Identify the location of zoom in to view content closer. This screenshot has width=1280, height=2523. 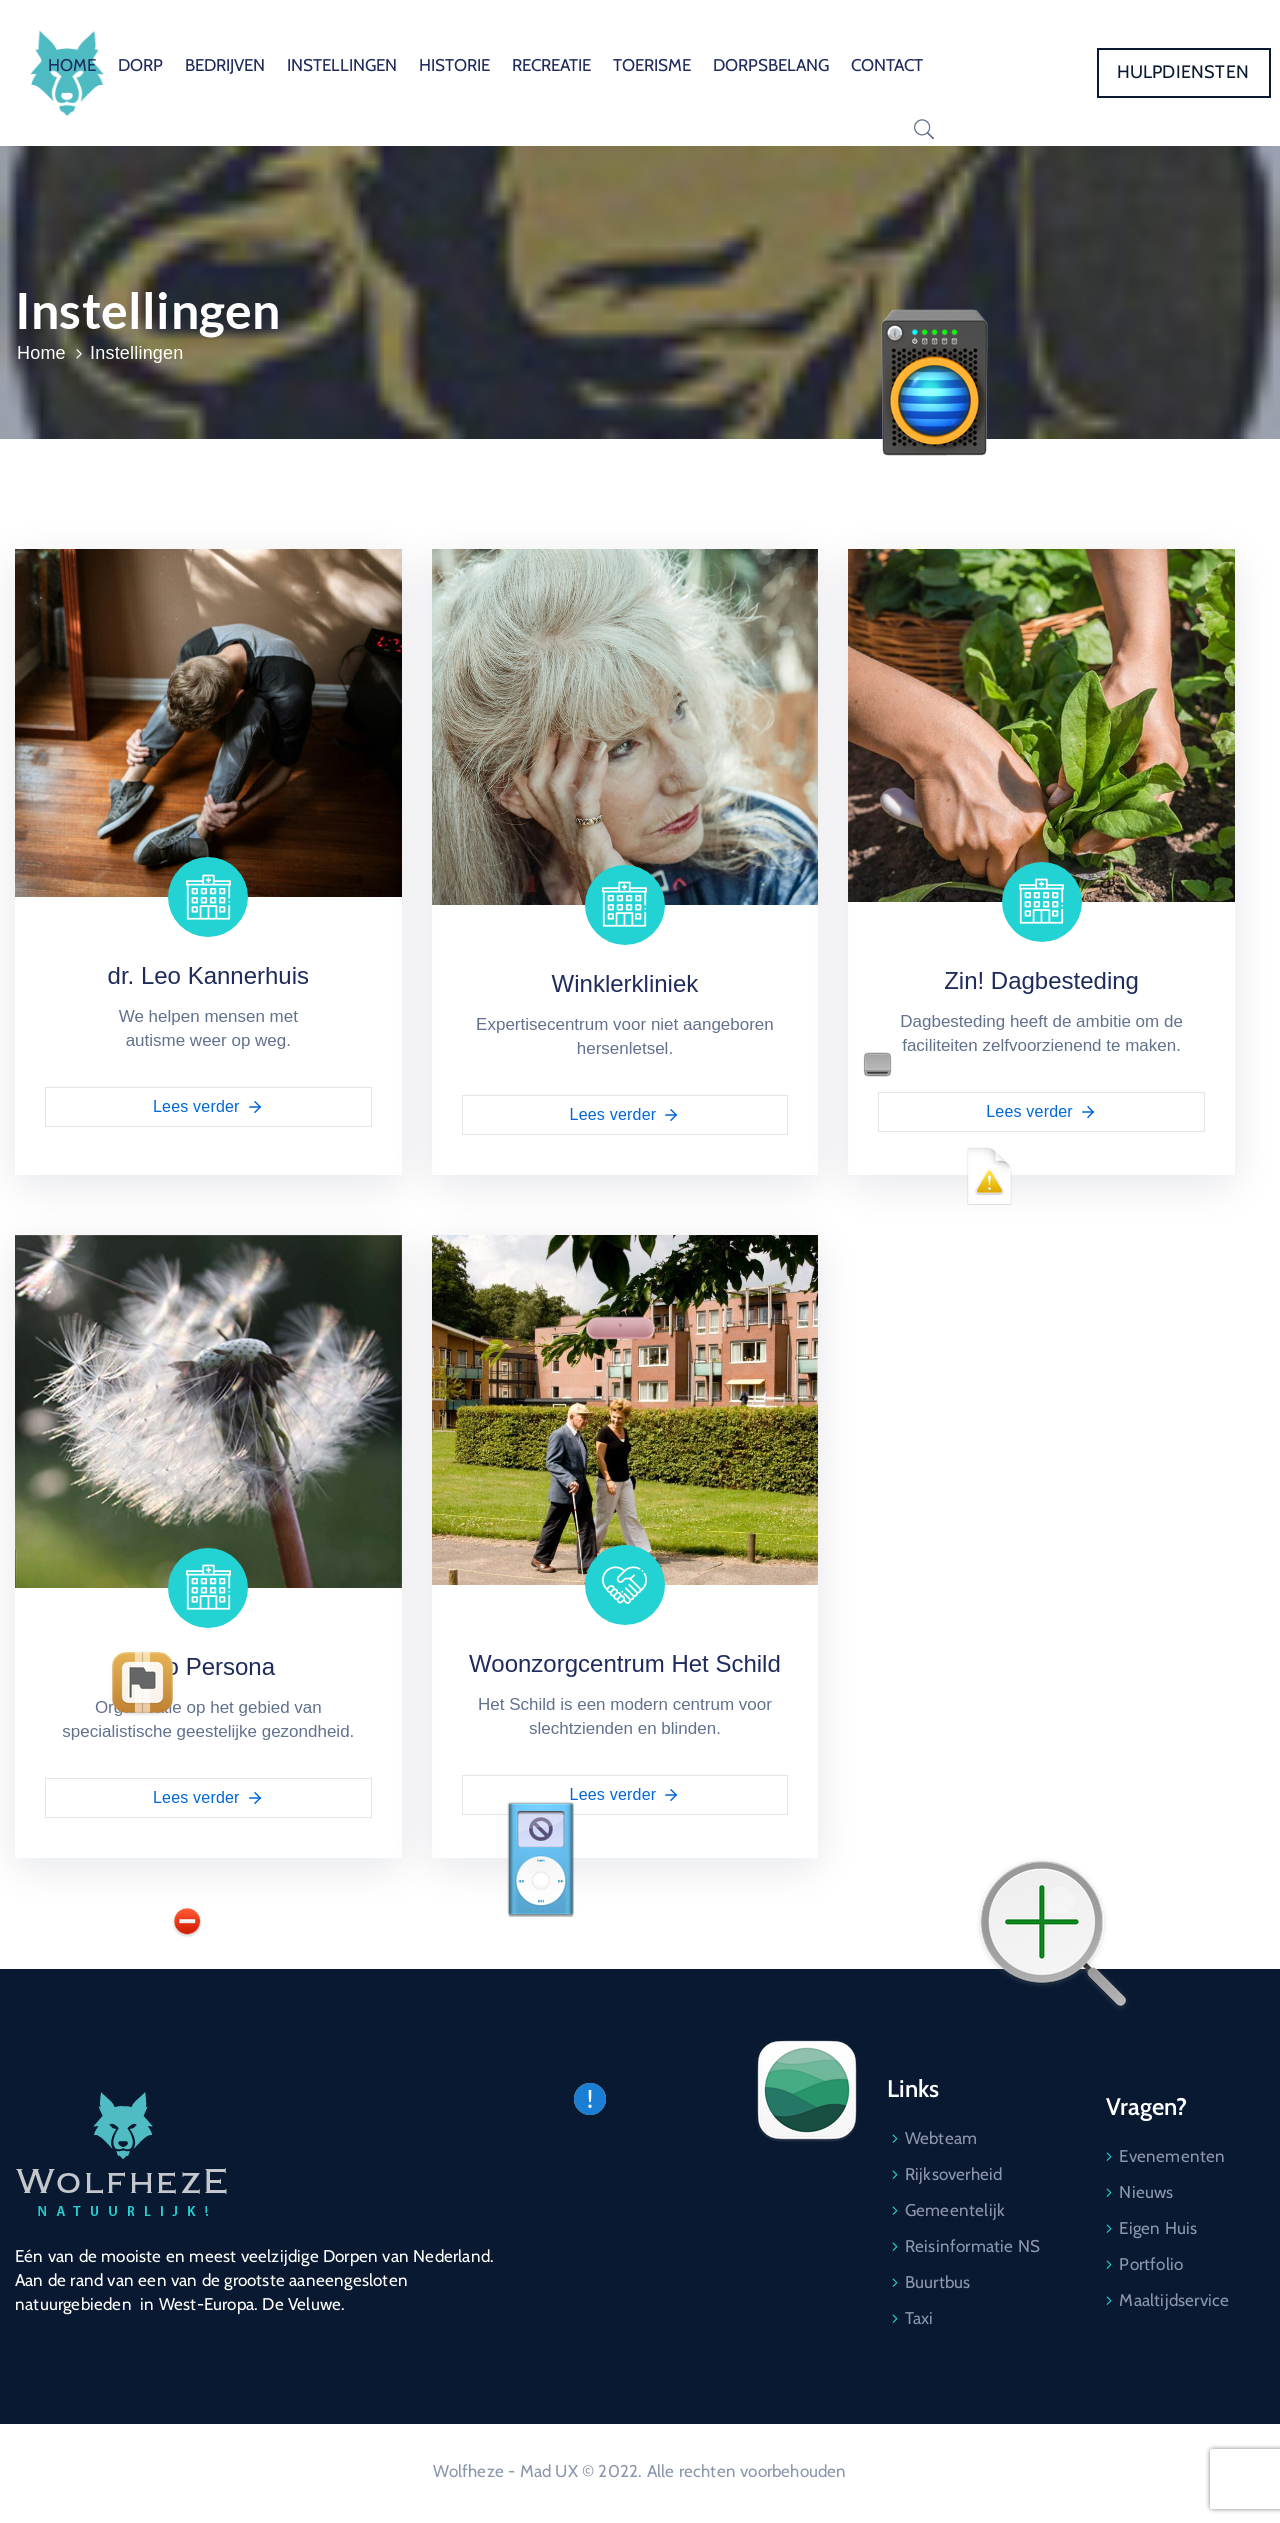
(1052, 1932).